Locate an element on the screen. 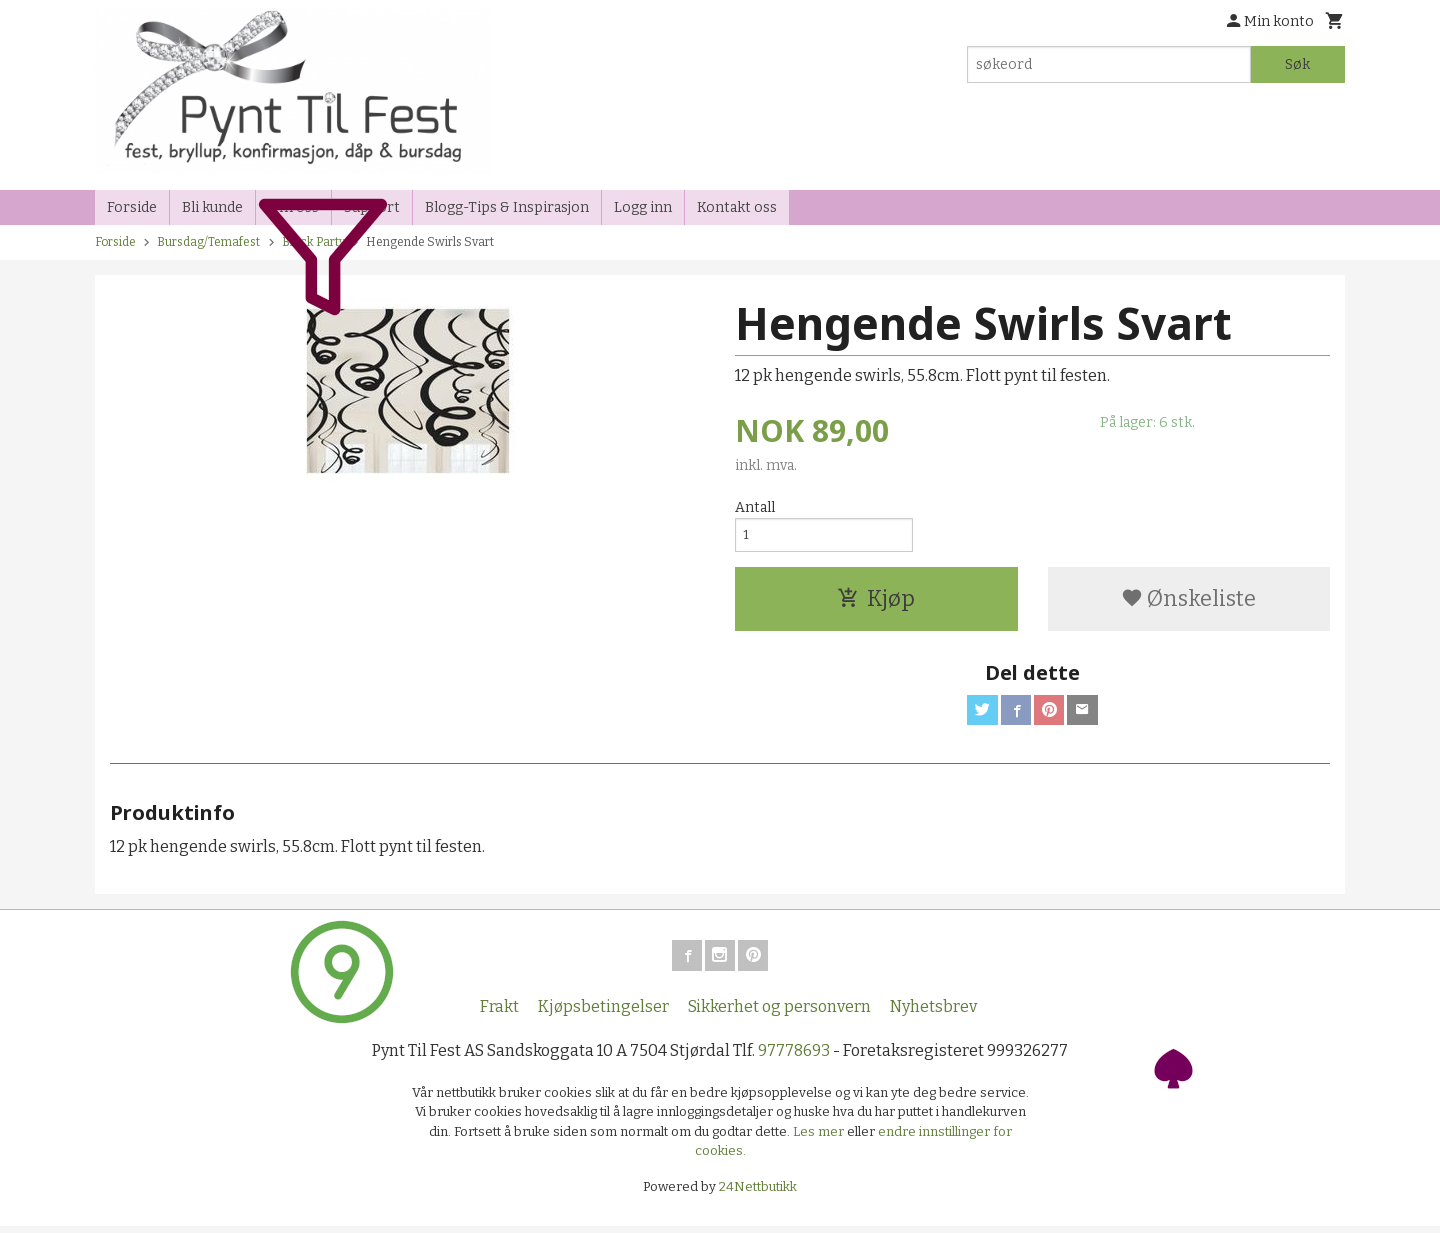  filter or sort content is located at coordinates (323, 257).